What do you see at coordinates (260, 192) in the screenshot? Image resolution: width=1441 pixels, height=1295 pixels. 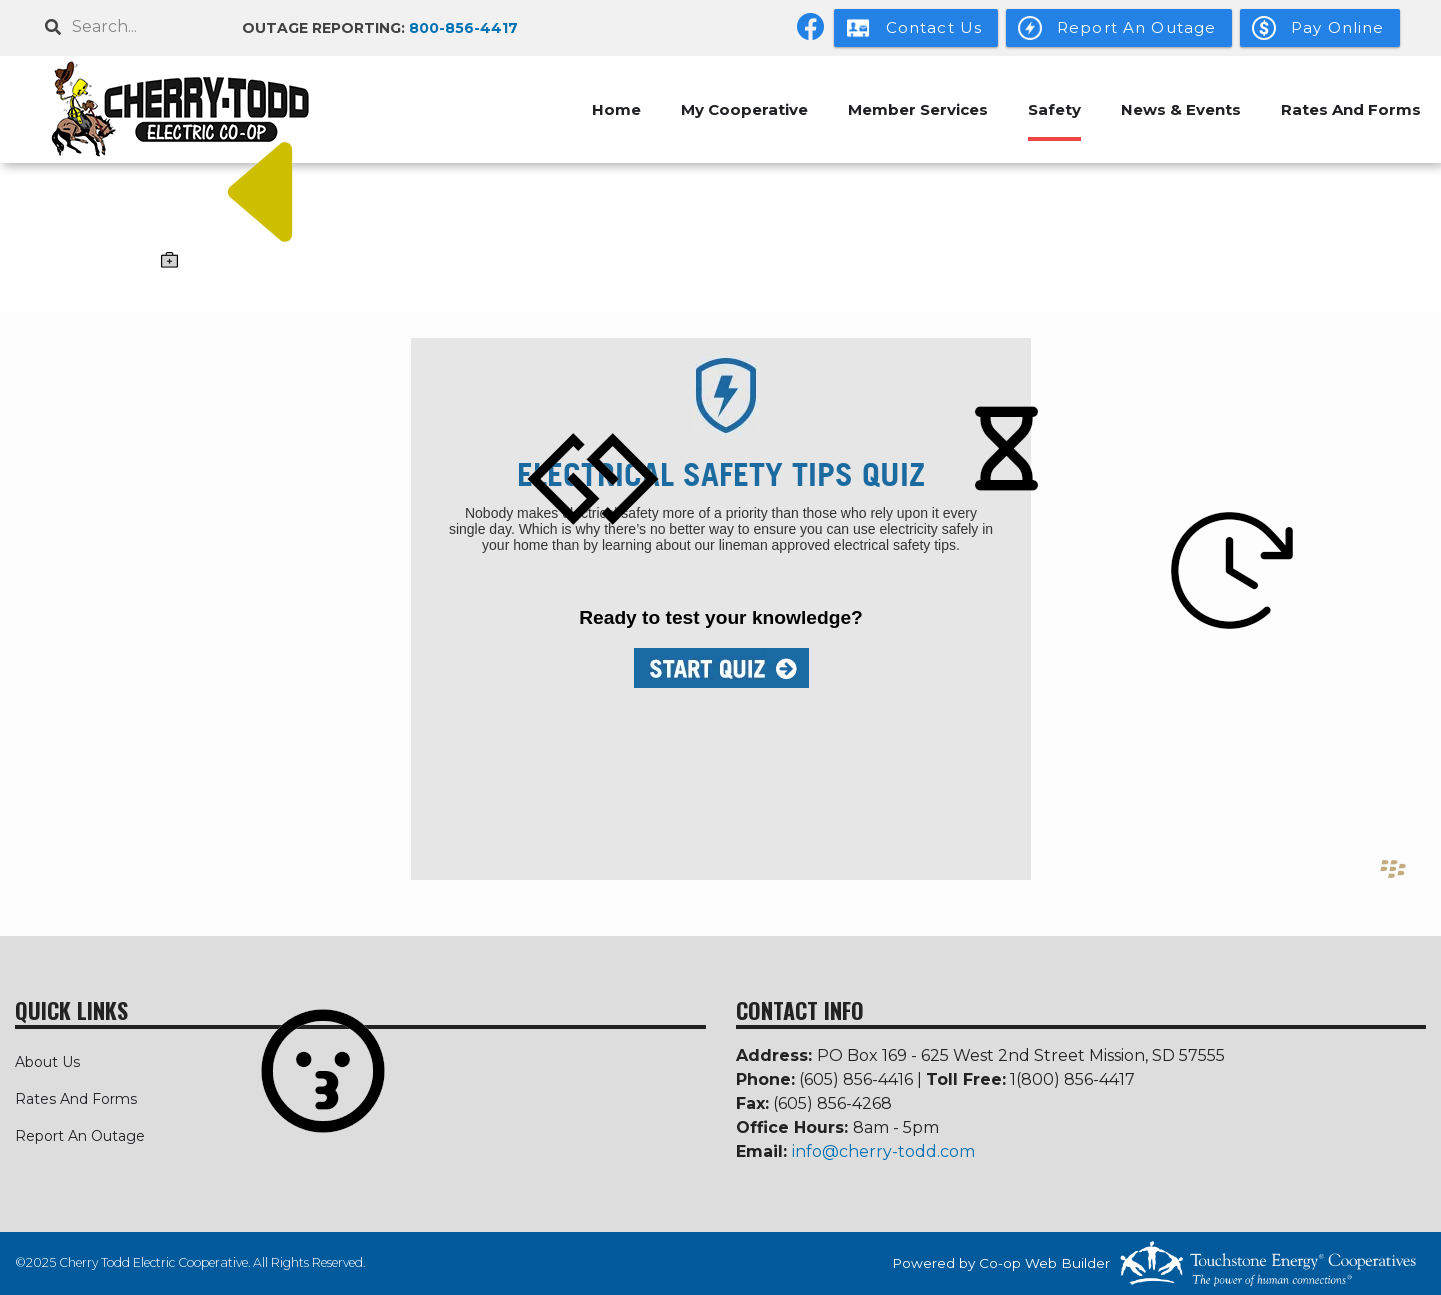 I see `go back to the previous screen` at bounding box center [260, 192].